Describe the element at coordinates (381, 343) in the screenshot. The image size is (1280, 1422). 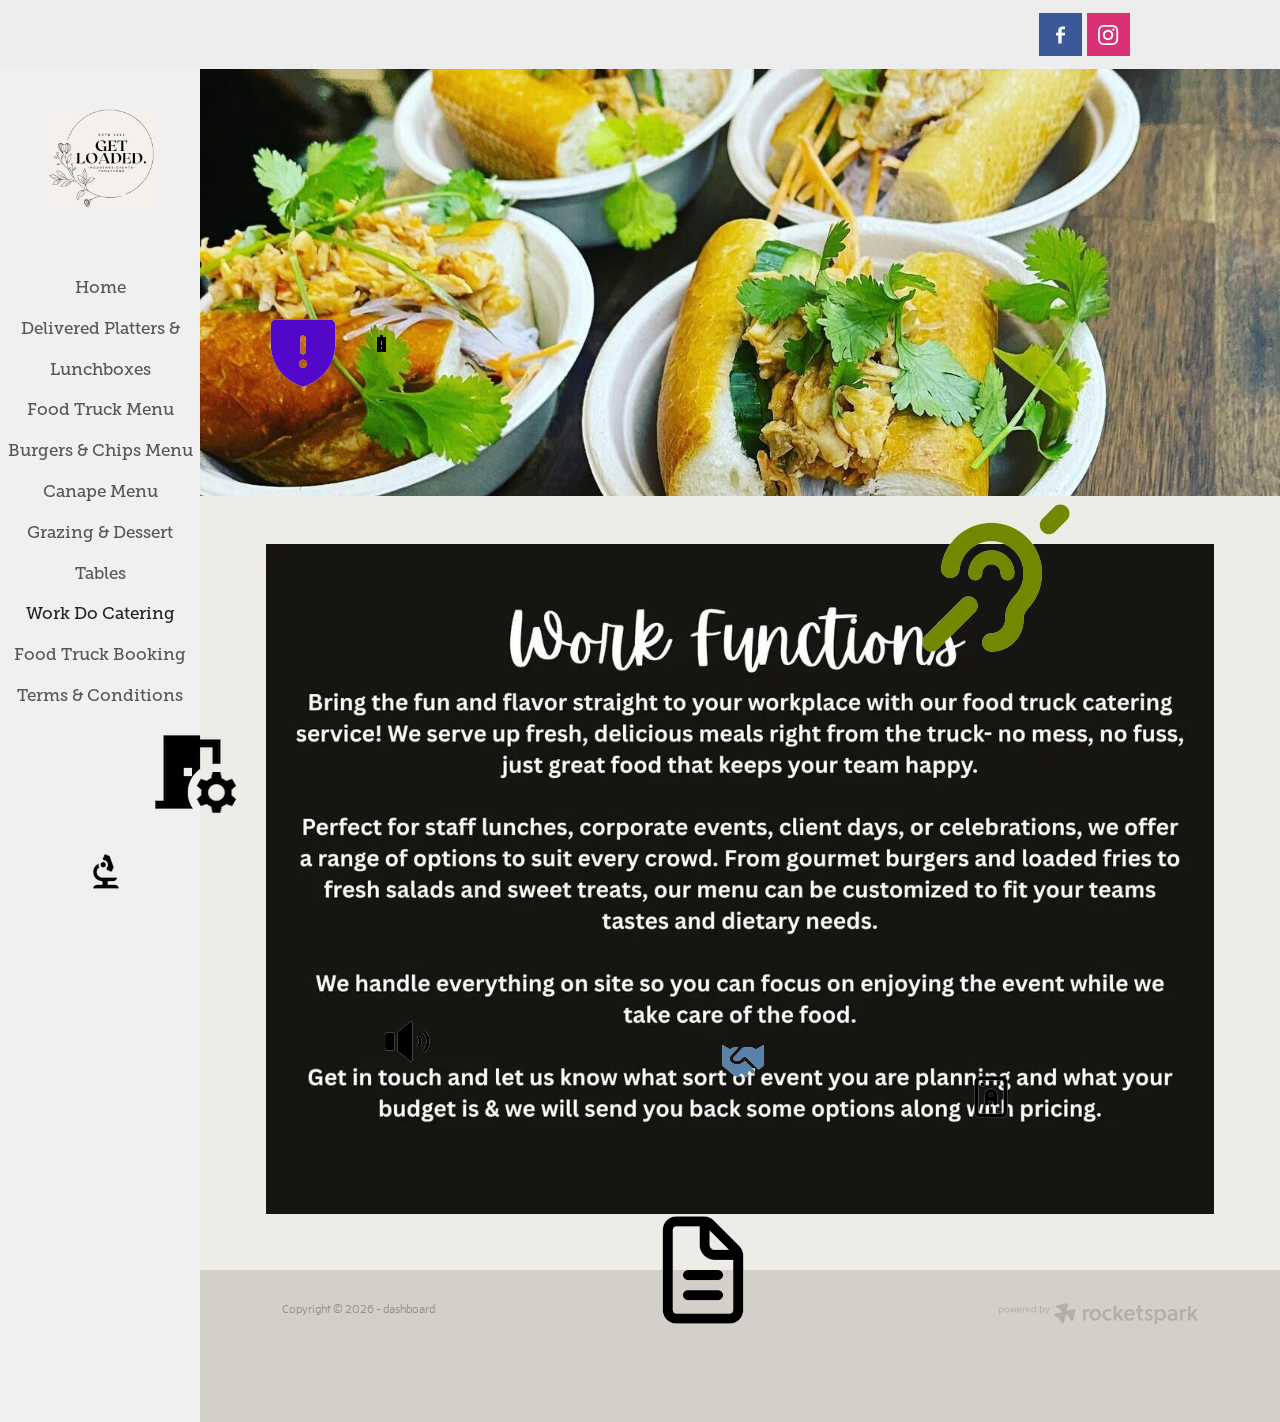
I see `low battery warning` at that location.